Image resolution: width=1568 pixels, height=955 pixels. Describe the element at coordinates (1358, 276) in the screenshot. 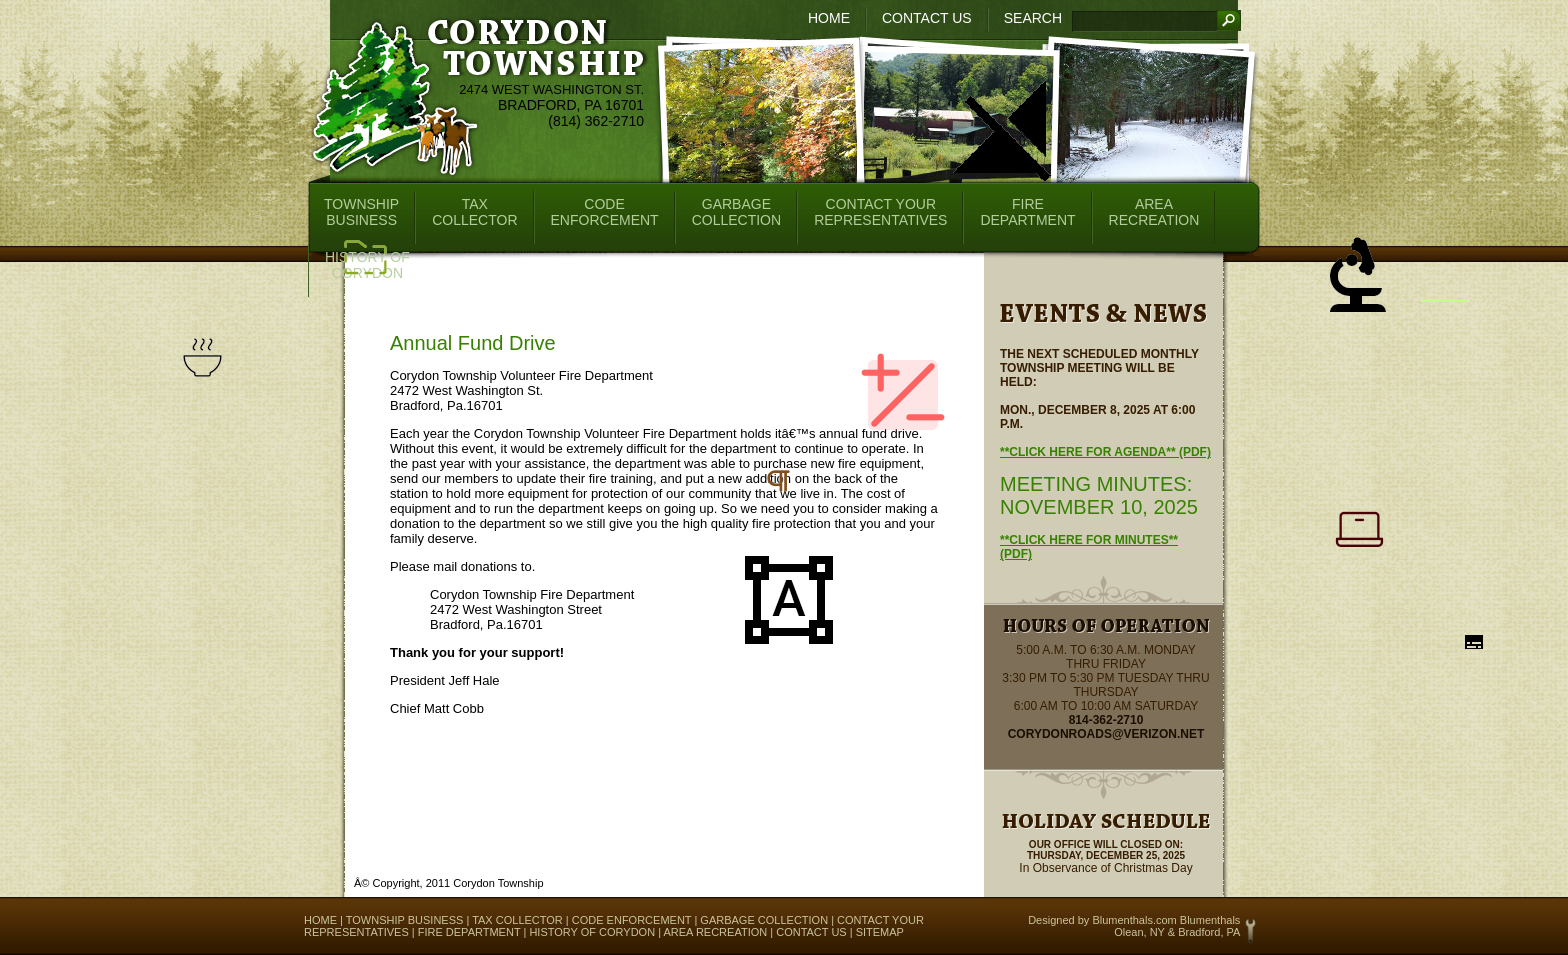

I see `access biotech or laboratory features` at that location.